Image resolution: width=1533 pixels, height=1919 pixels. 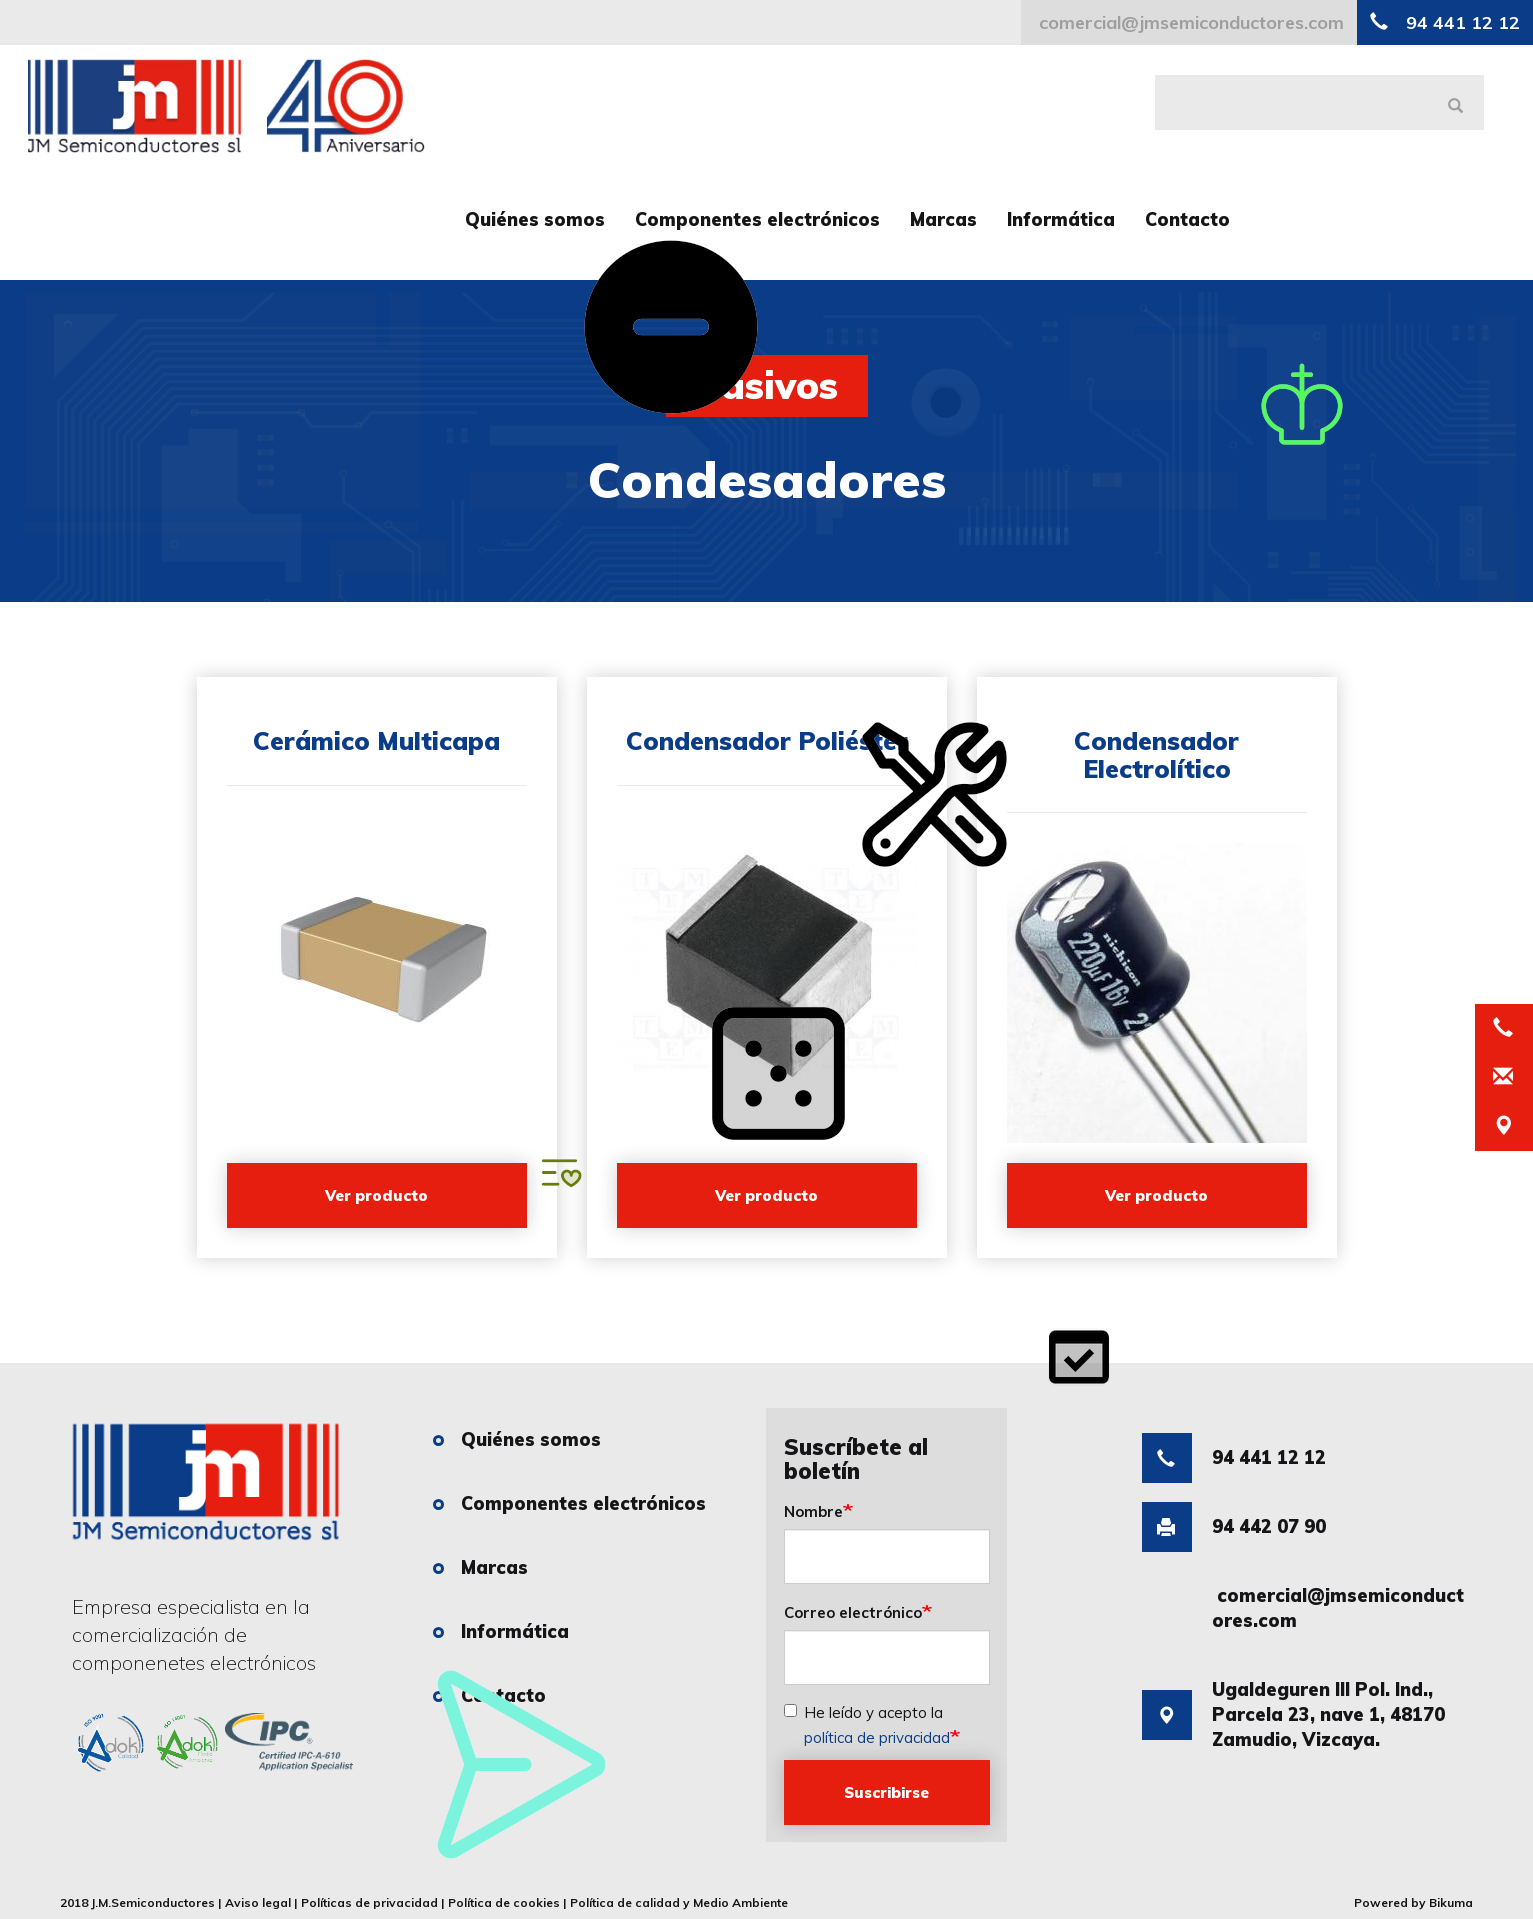 I want to click on remove an item from a list, so click(x=671, y=327).